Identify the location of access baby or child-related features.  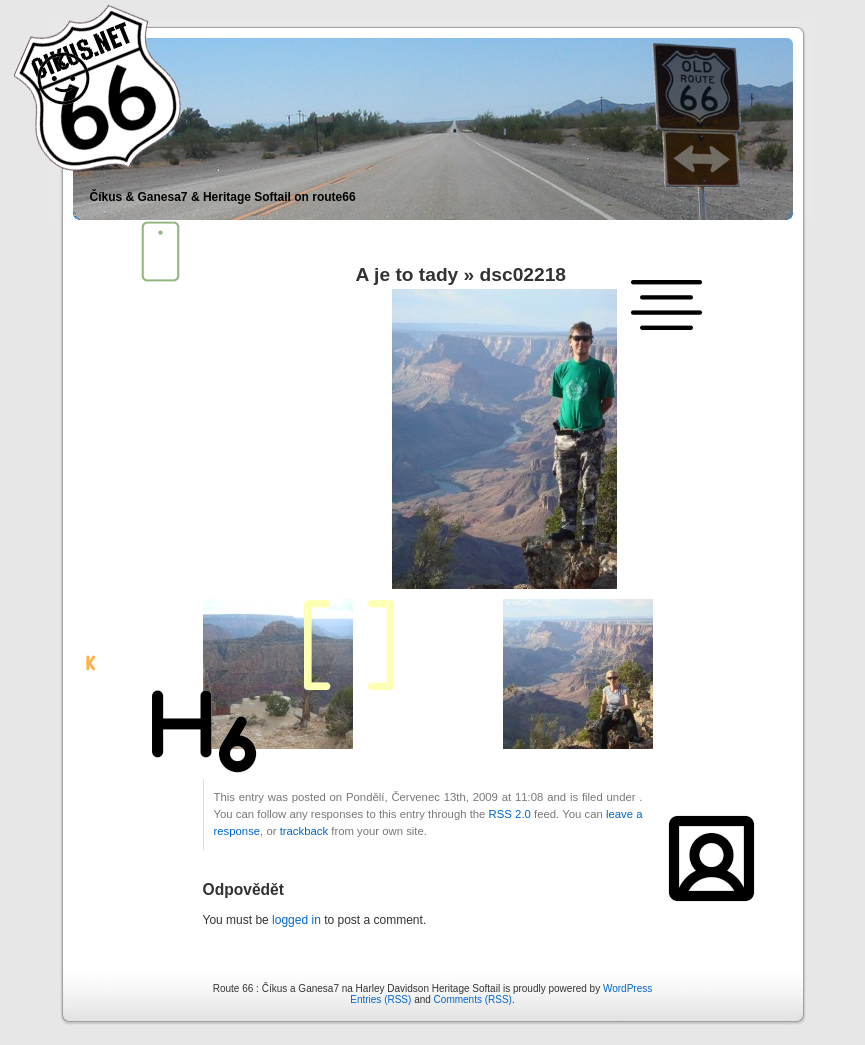
(63, 78).